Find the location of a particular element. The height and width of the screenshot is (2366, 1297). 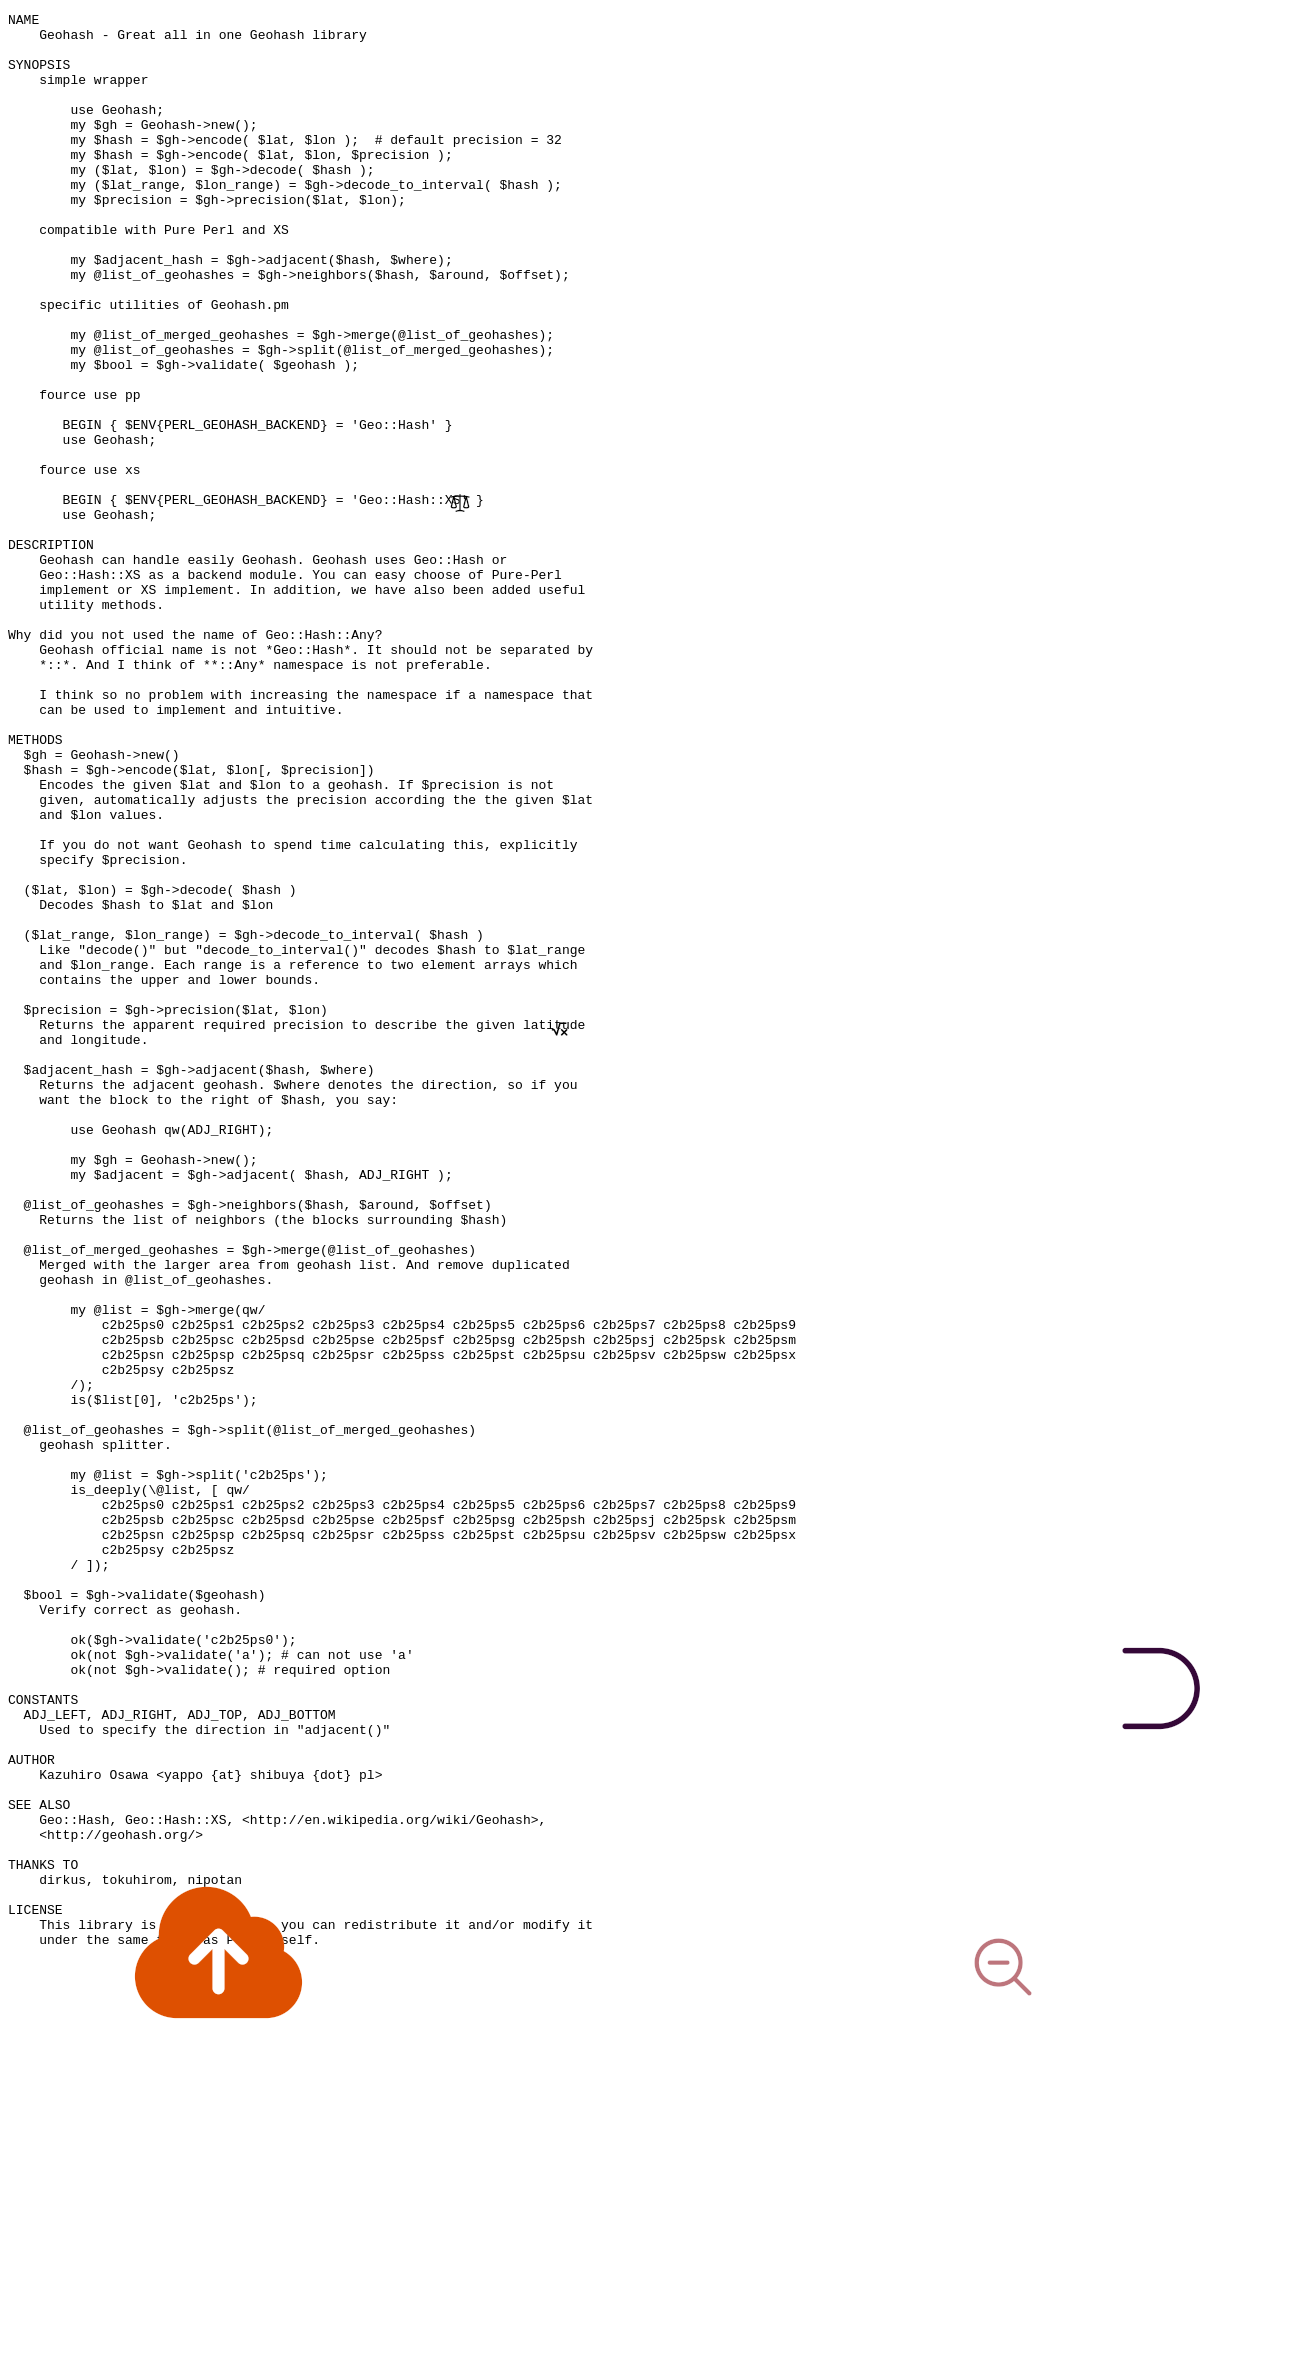

zoom out is located at coordinates (1003, 1967).